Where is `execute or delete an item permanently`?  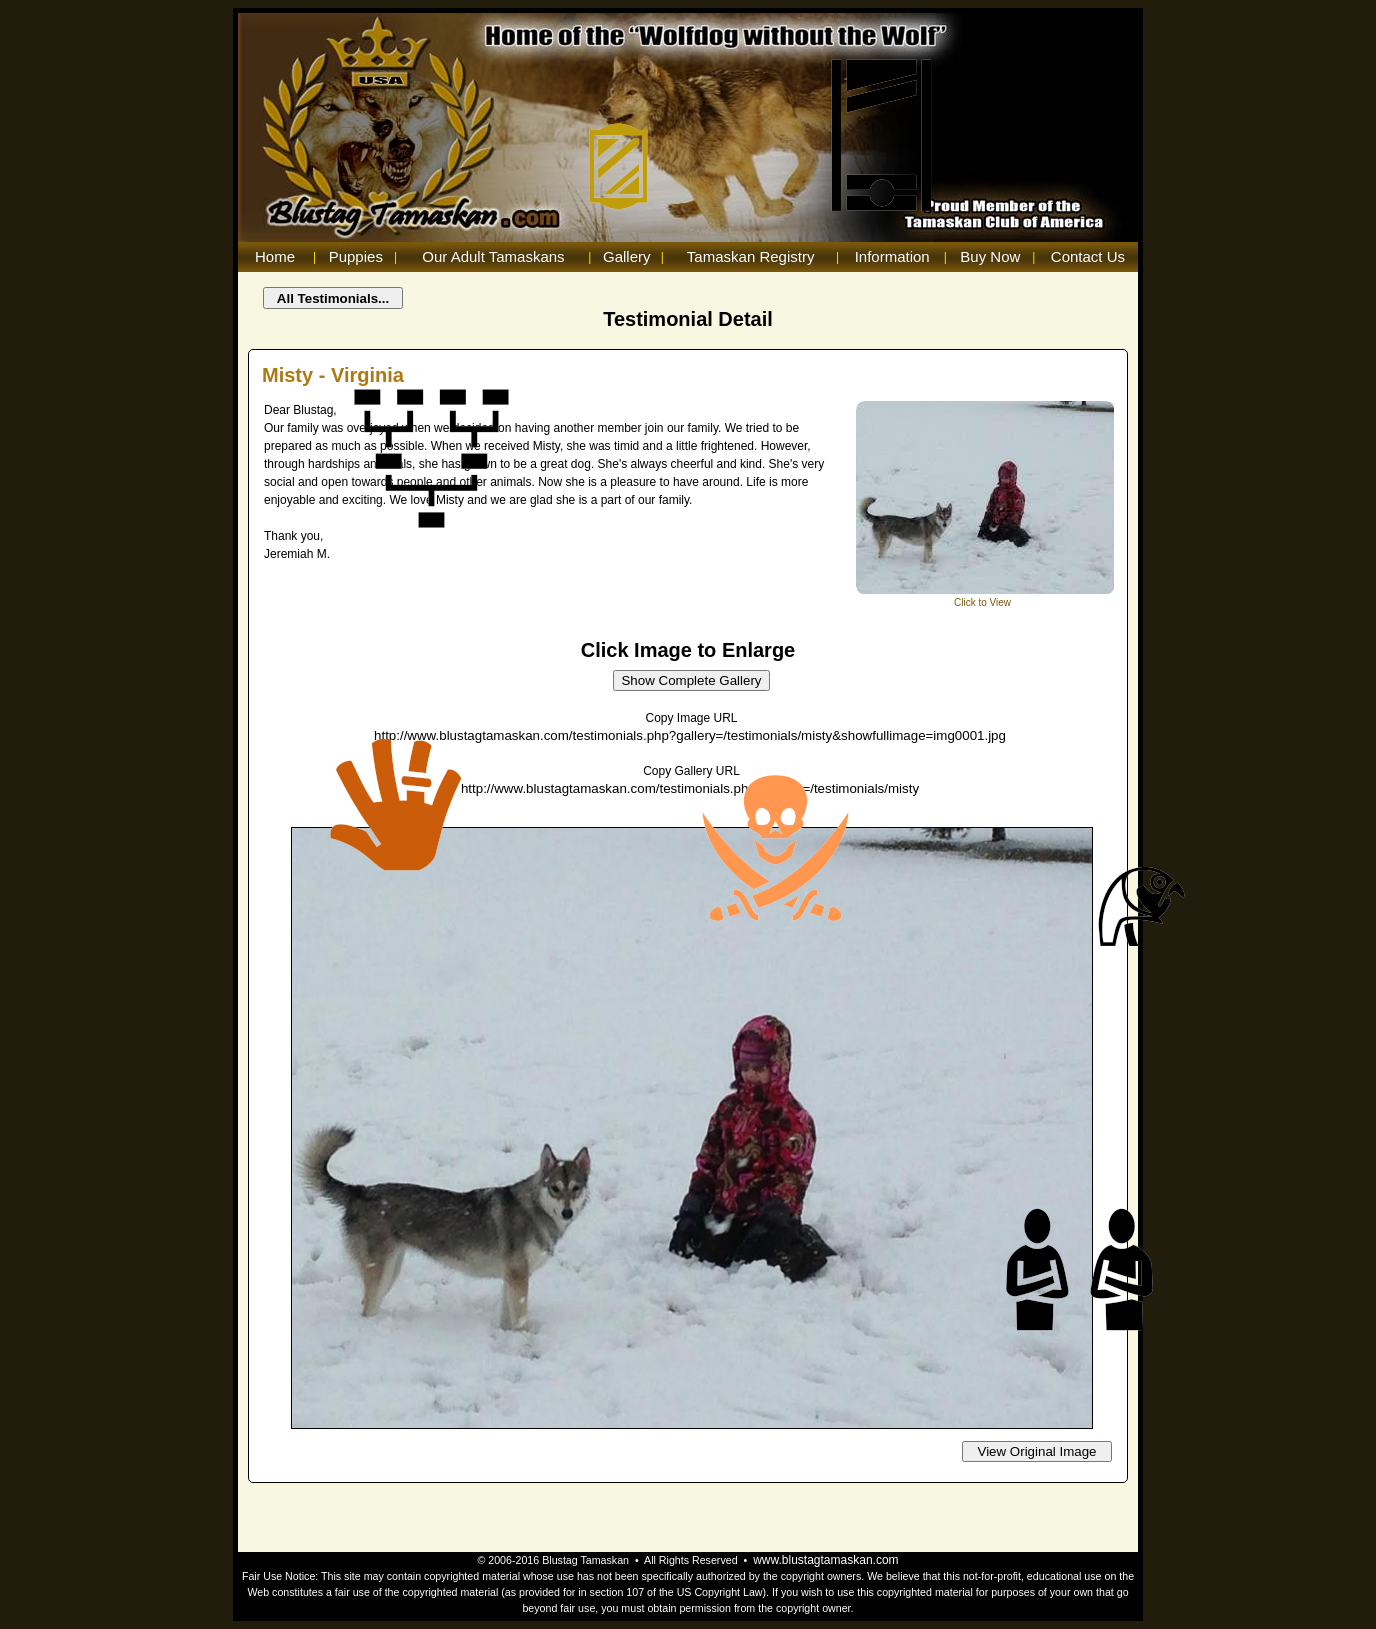 execute or delete an item permanently is located at coordinates (879, 135).